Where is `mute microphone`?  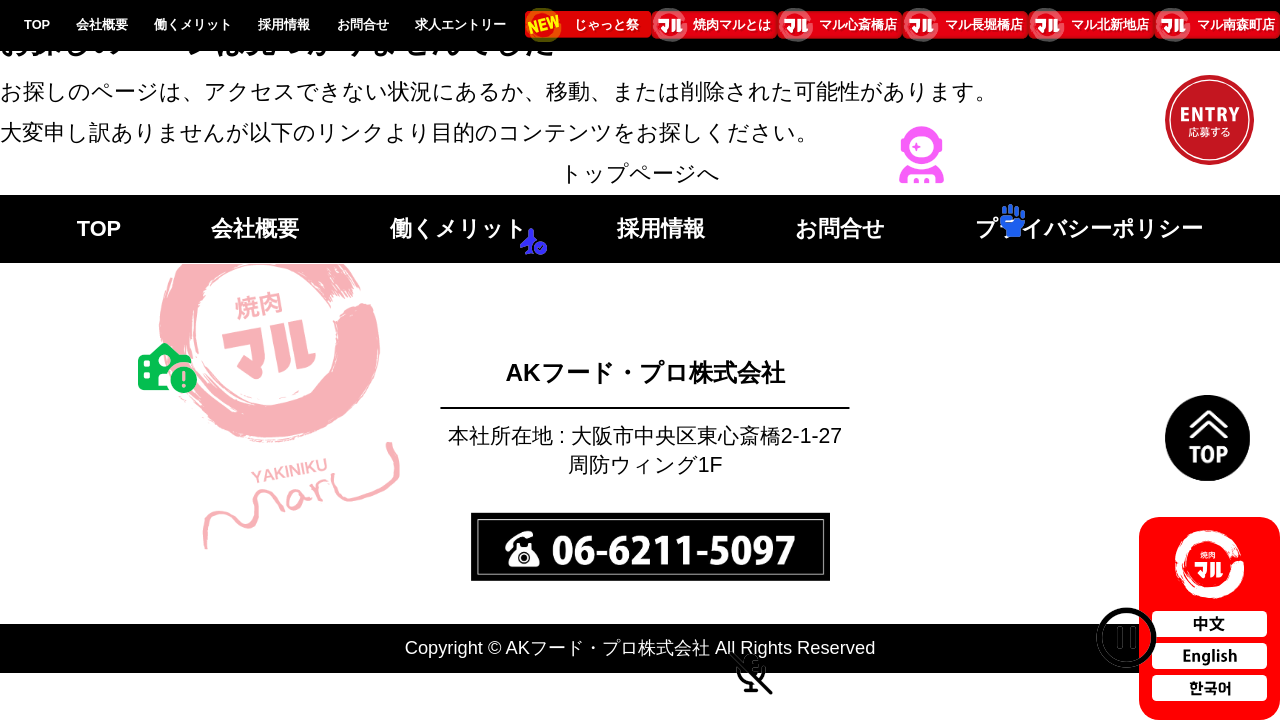
mute microphone is located at coordinates (751, 673).